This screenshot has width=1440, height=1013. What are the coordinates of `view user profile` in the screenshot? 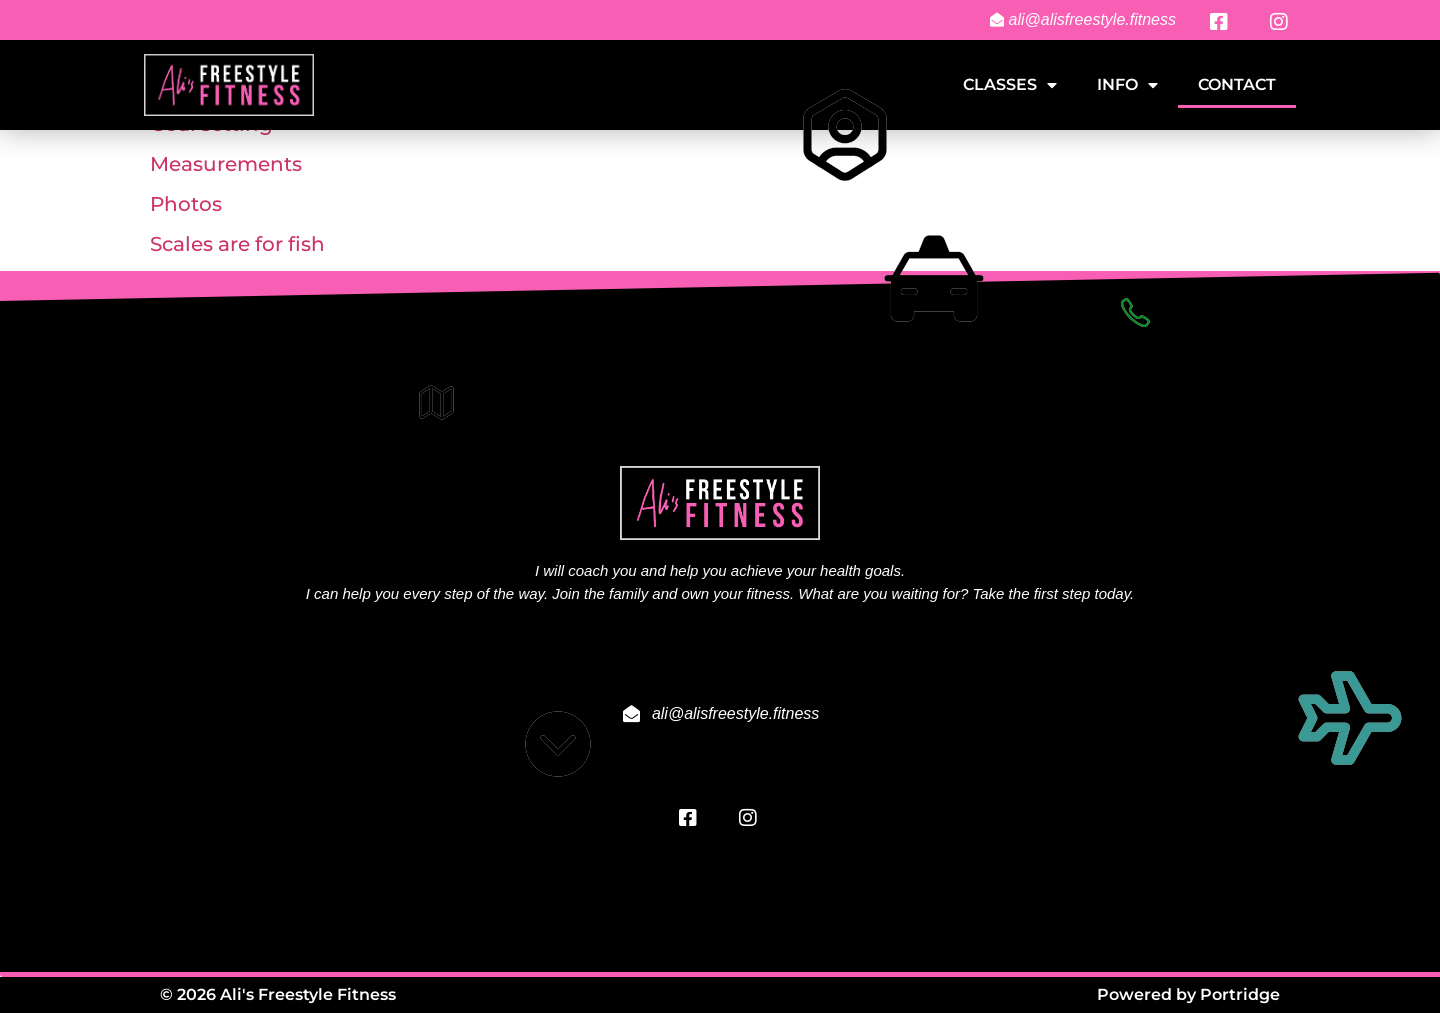 It's located at (845, 135).